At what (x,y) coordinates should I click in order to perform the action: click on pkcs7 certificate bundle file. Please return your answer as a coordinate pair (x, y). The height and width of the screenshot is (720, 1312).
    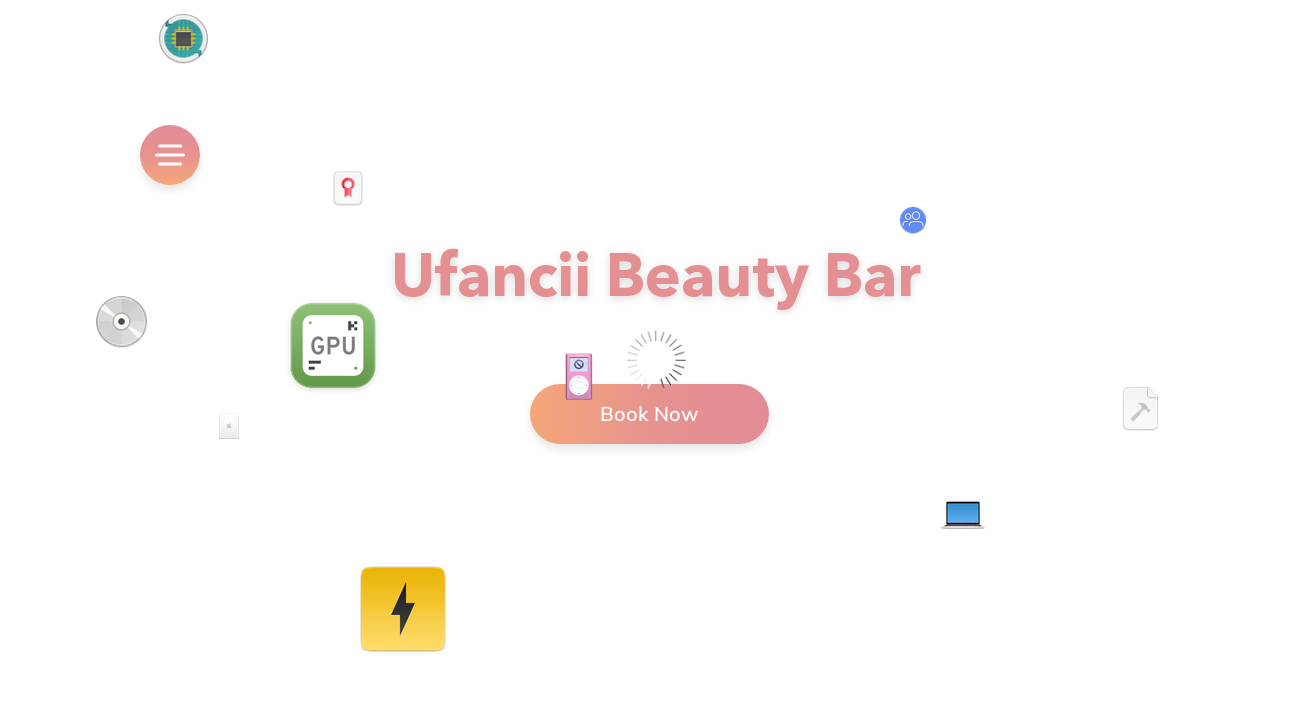
    Looking at the image, I should click on (348, 188).